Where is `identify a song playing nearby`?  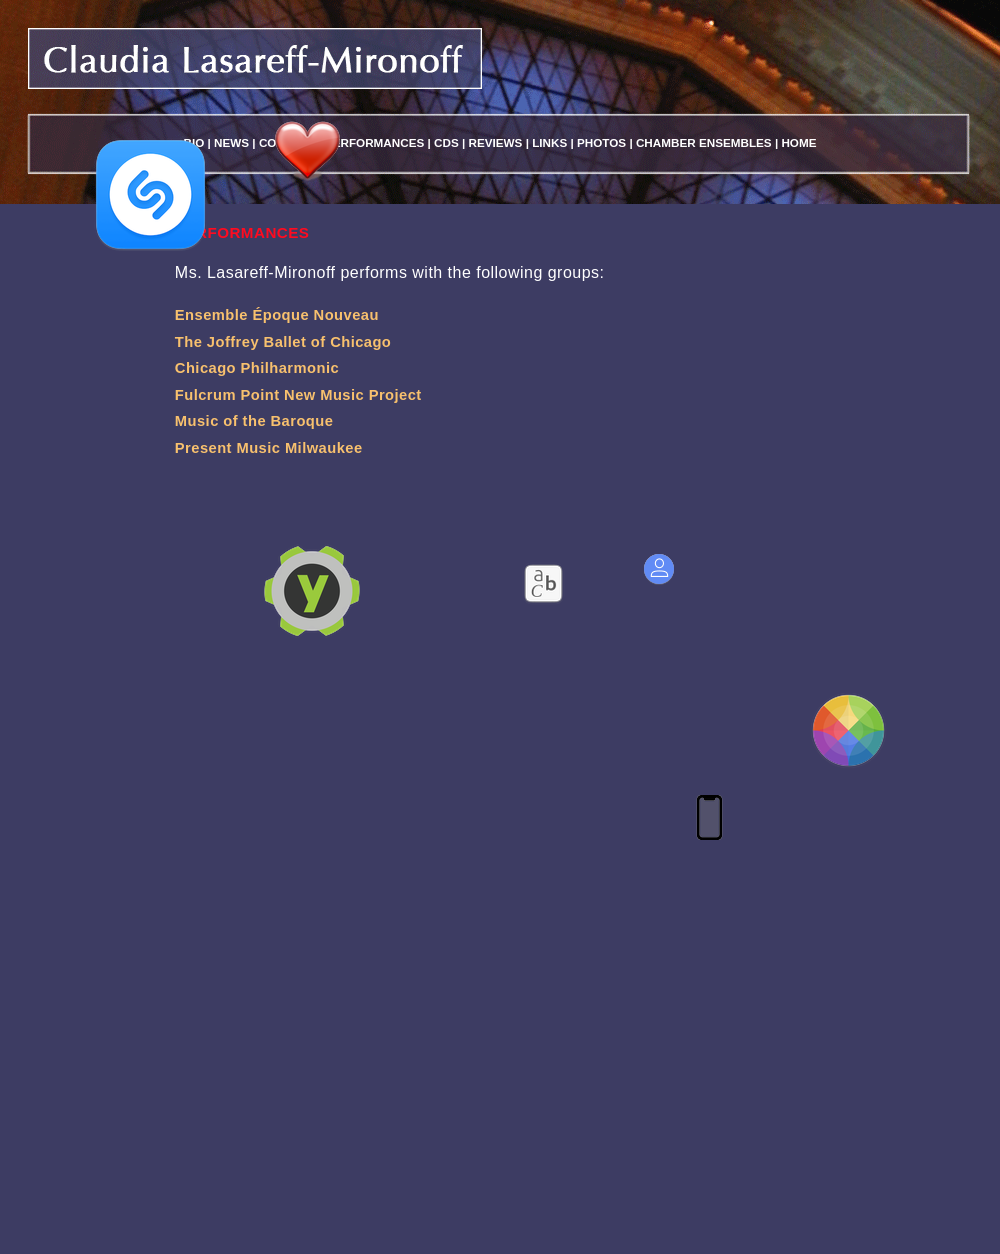
identify a song playing nearby is located at coordinates (150, 194).